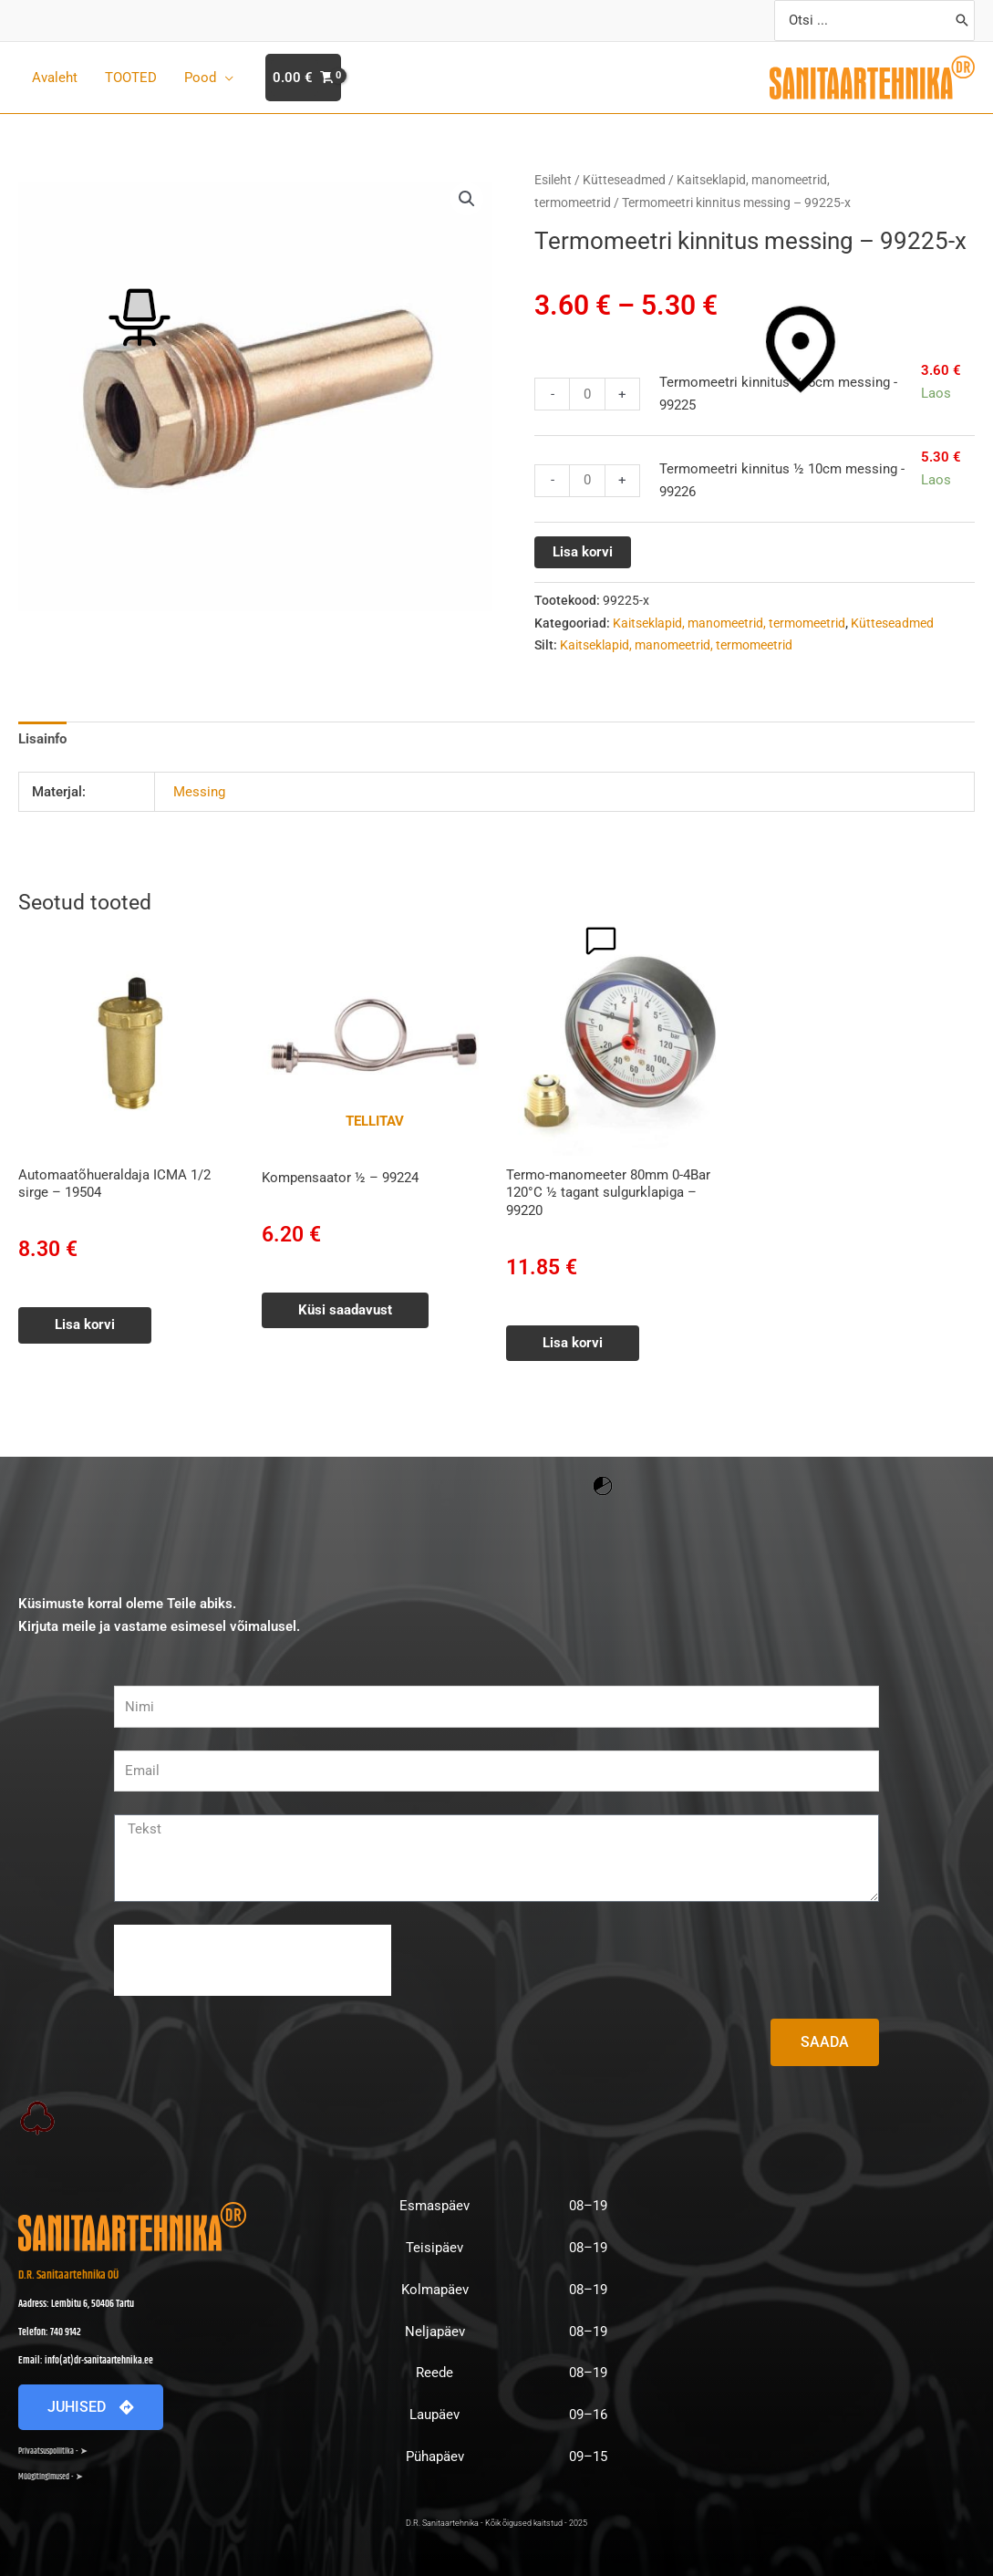 The height and width of the screenshot is (2576, 993). Describe the element at coordinates (37, 2118) in the screenshot. I see `playing card suit symbol for clubs` at that location.